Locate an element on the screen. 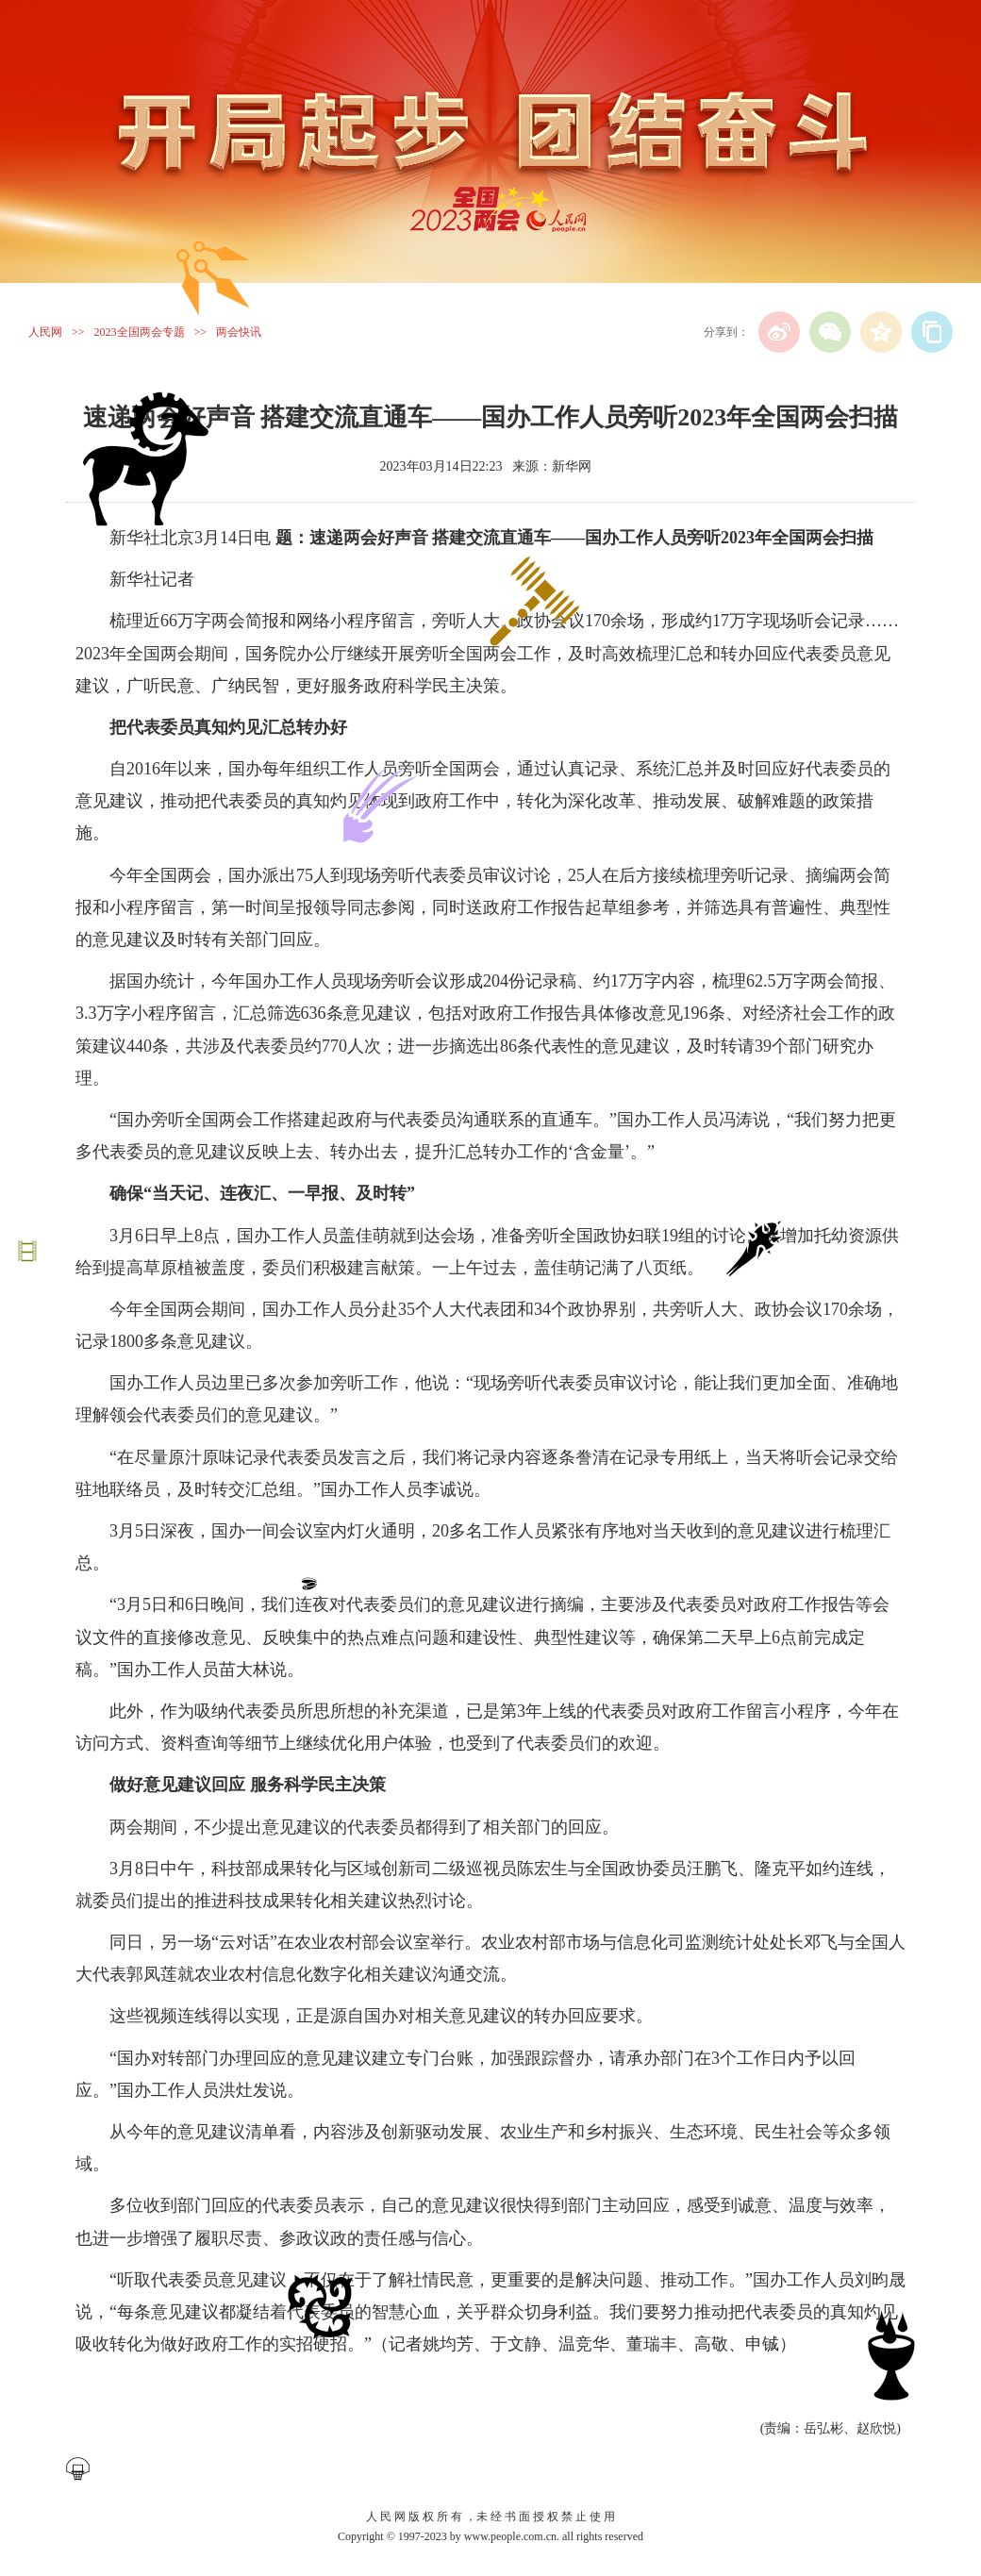 The width and height of the screenshot is (981, 2576). access basketball game or sports section is located at coordinates (77, 2468).